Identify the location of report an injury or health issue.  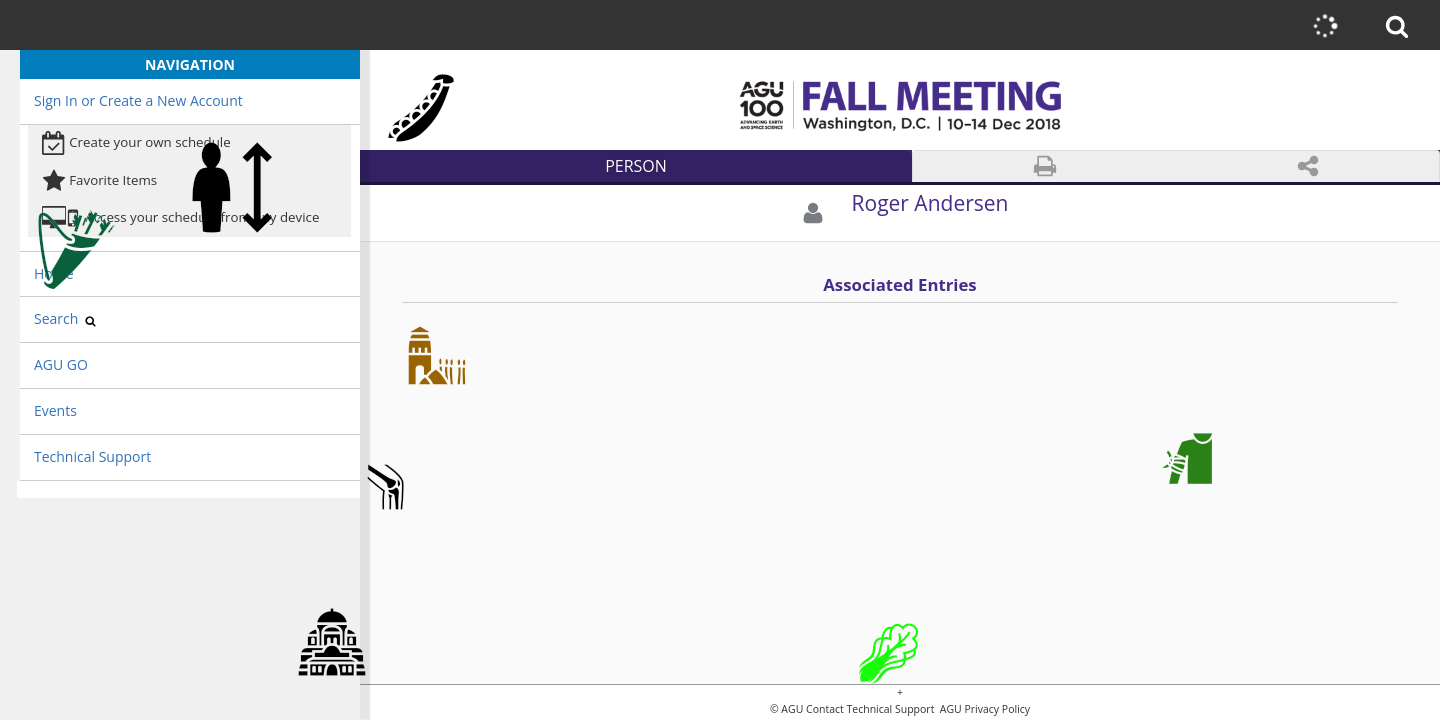
(1186, 458).